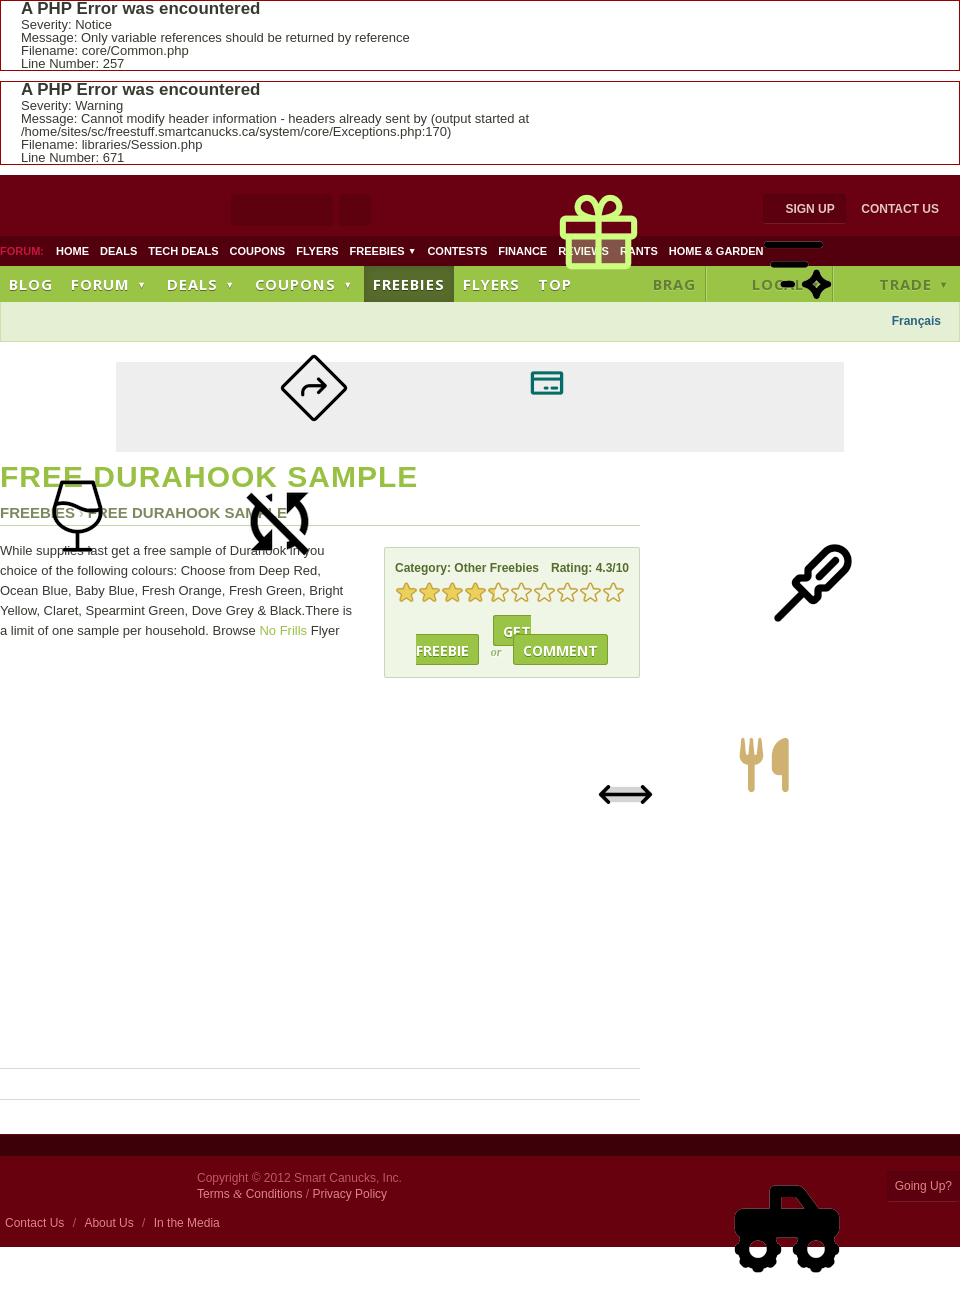 This screenshot has width=960, height=1295. What do you see at coordinates (787, 1226) in the screenshot?
I see `monster truck or off-road vehicle category` at bounding box center [787, 1226].